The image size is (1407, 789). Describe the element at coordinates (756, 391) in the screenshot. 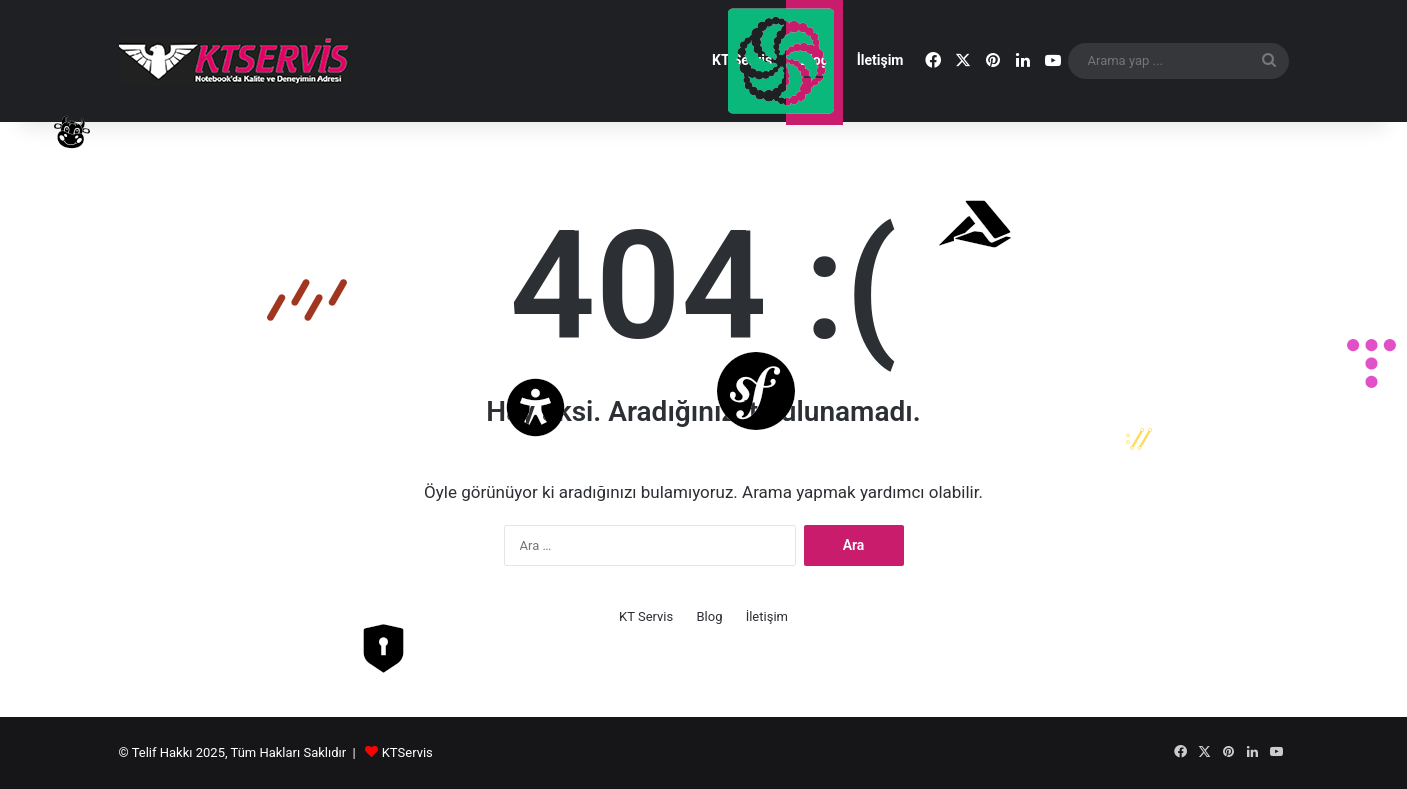

I see `Symfony PHP framework logo` at that location.